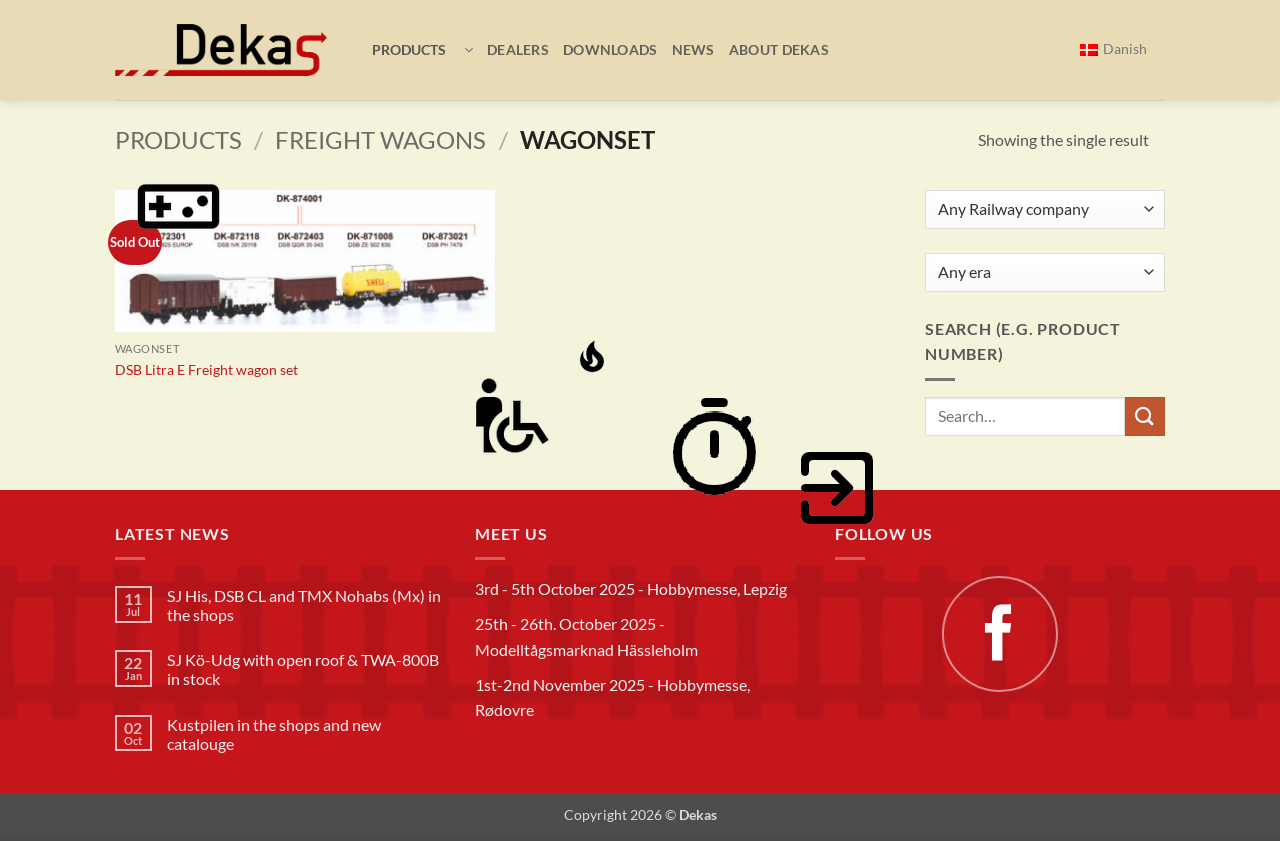  Describe the element at coordinates (837, 488) in the screenshot. I see `log out of your account` at that location.